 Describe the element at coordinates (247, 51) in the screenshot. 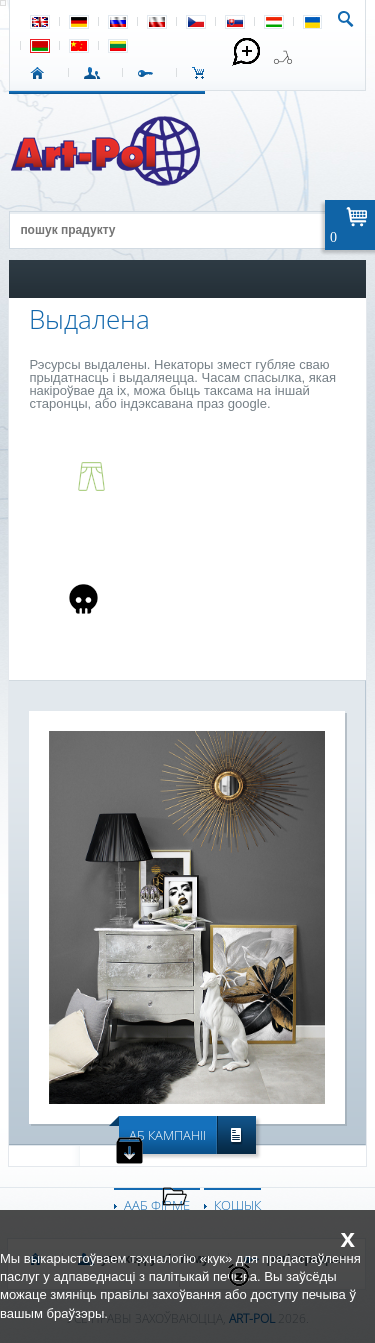

I see `add a review or comment to a location` at that location.